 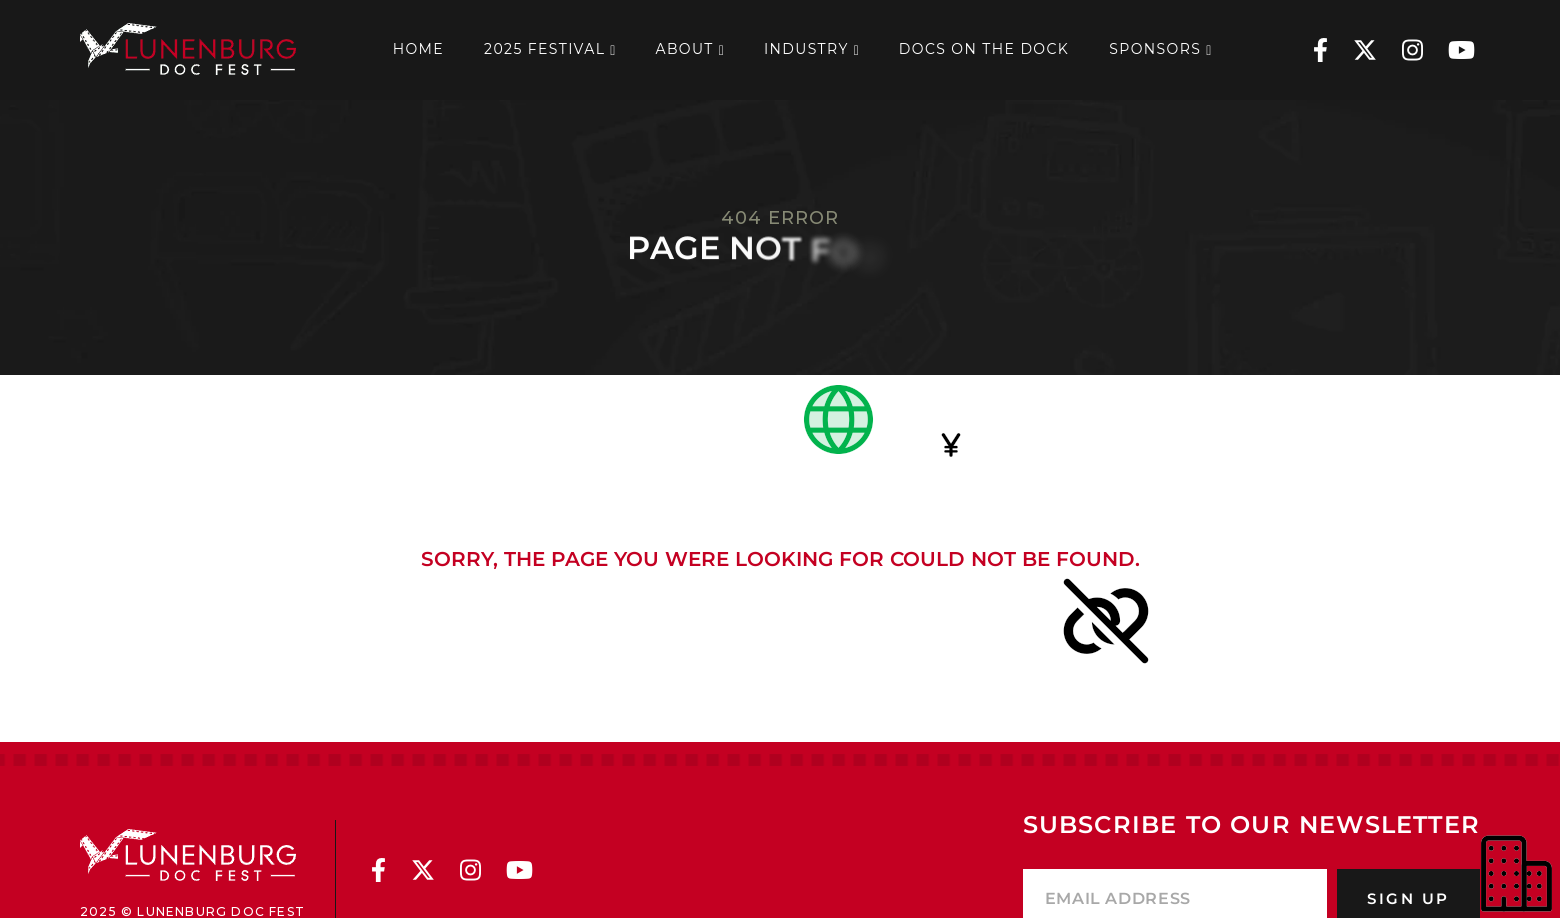 I want to click on access website or browse the internet, so click(x=838, y=419).